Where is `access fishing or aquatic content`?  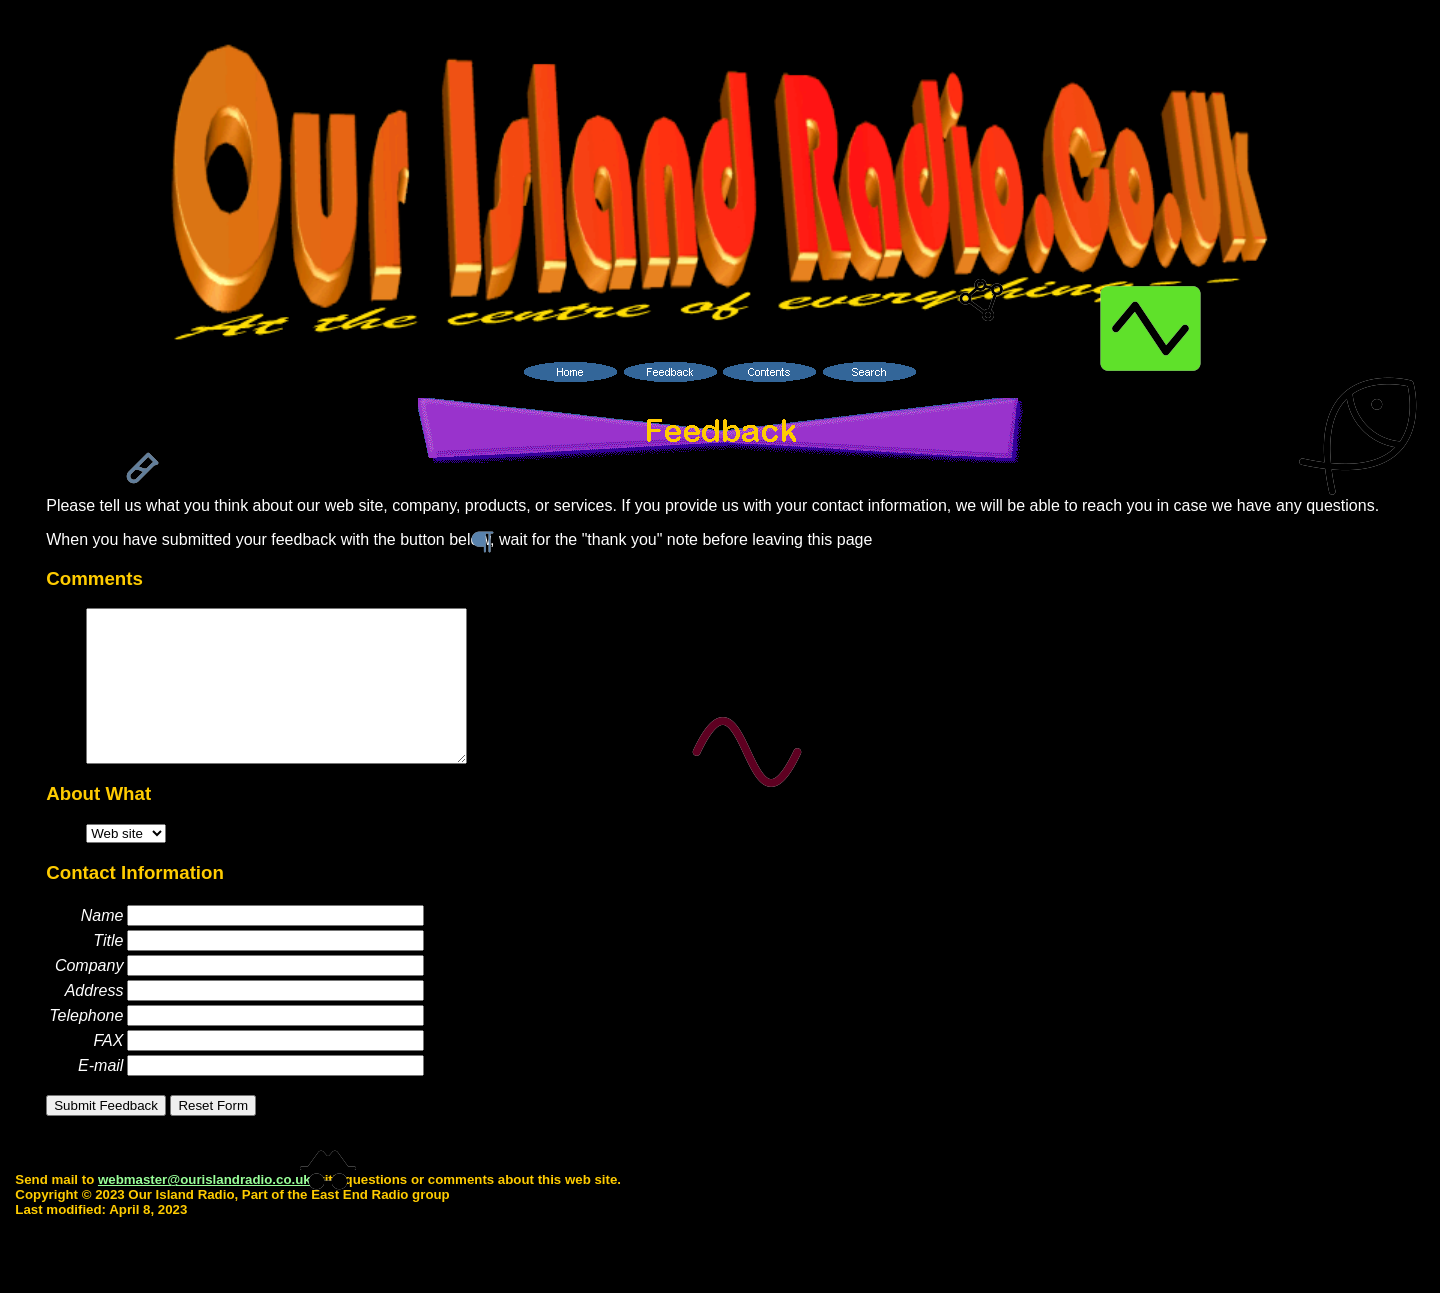 access fishing or aquatic content is located at coordinates (1362, 432).